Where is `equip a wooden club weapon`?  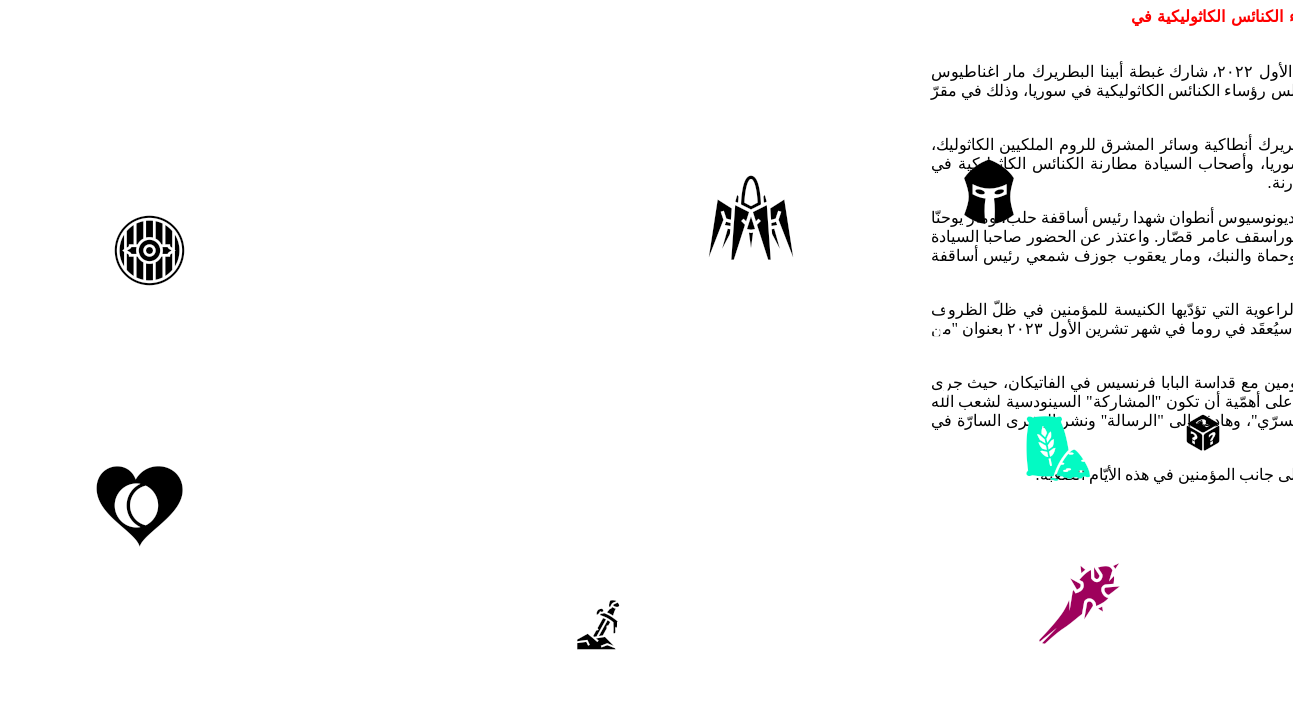 equip a wooden club weapon is located at coordinates (1079, 603).